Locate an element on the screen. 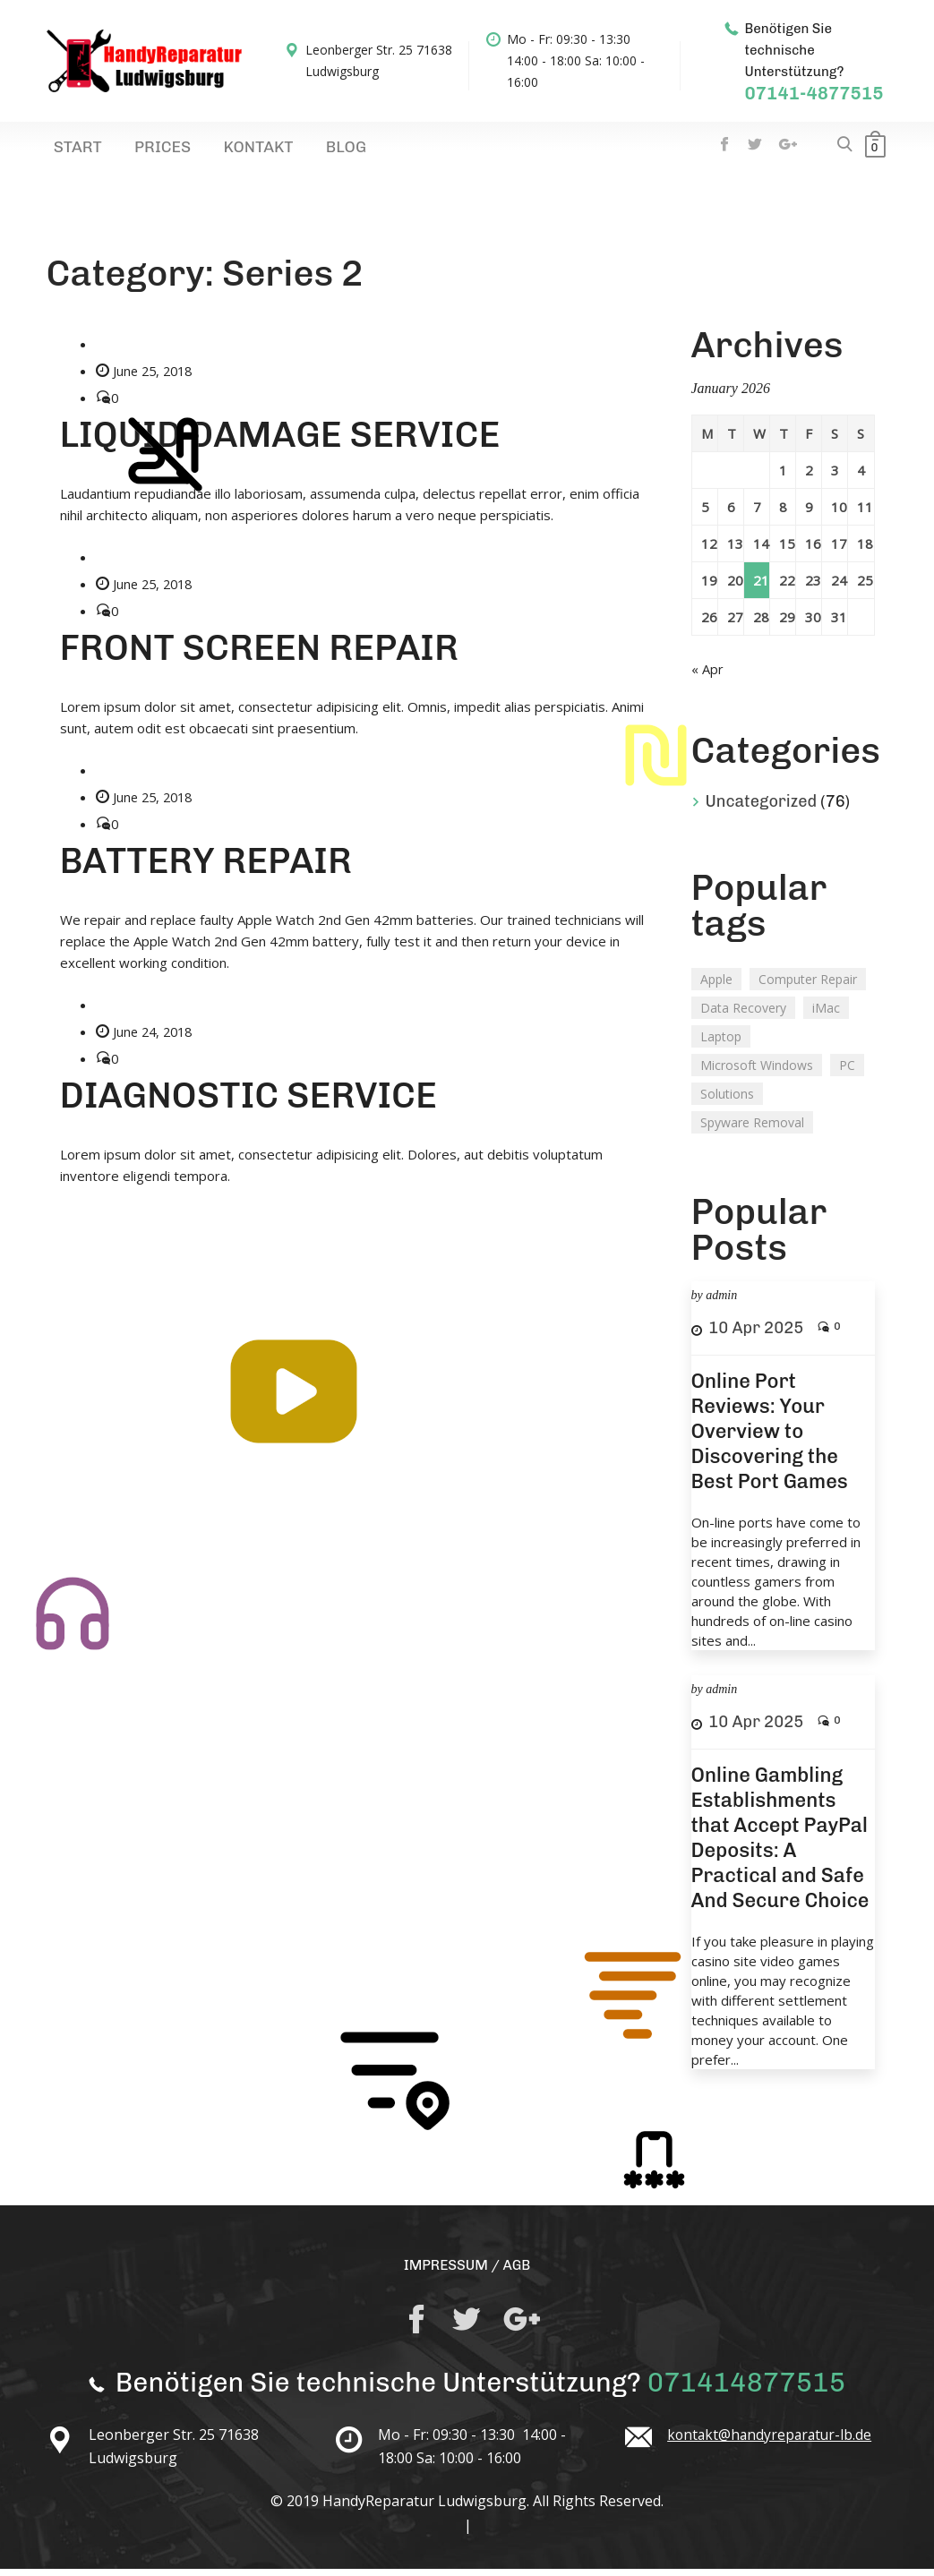 Image resolution: width=934 pixels, height=2576 pixels. access audio or music settings is located at coordinates (73, 1613).